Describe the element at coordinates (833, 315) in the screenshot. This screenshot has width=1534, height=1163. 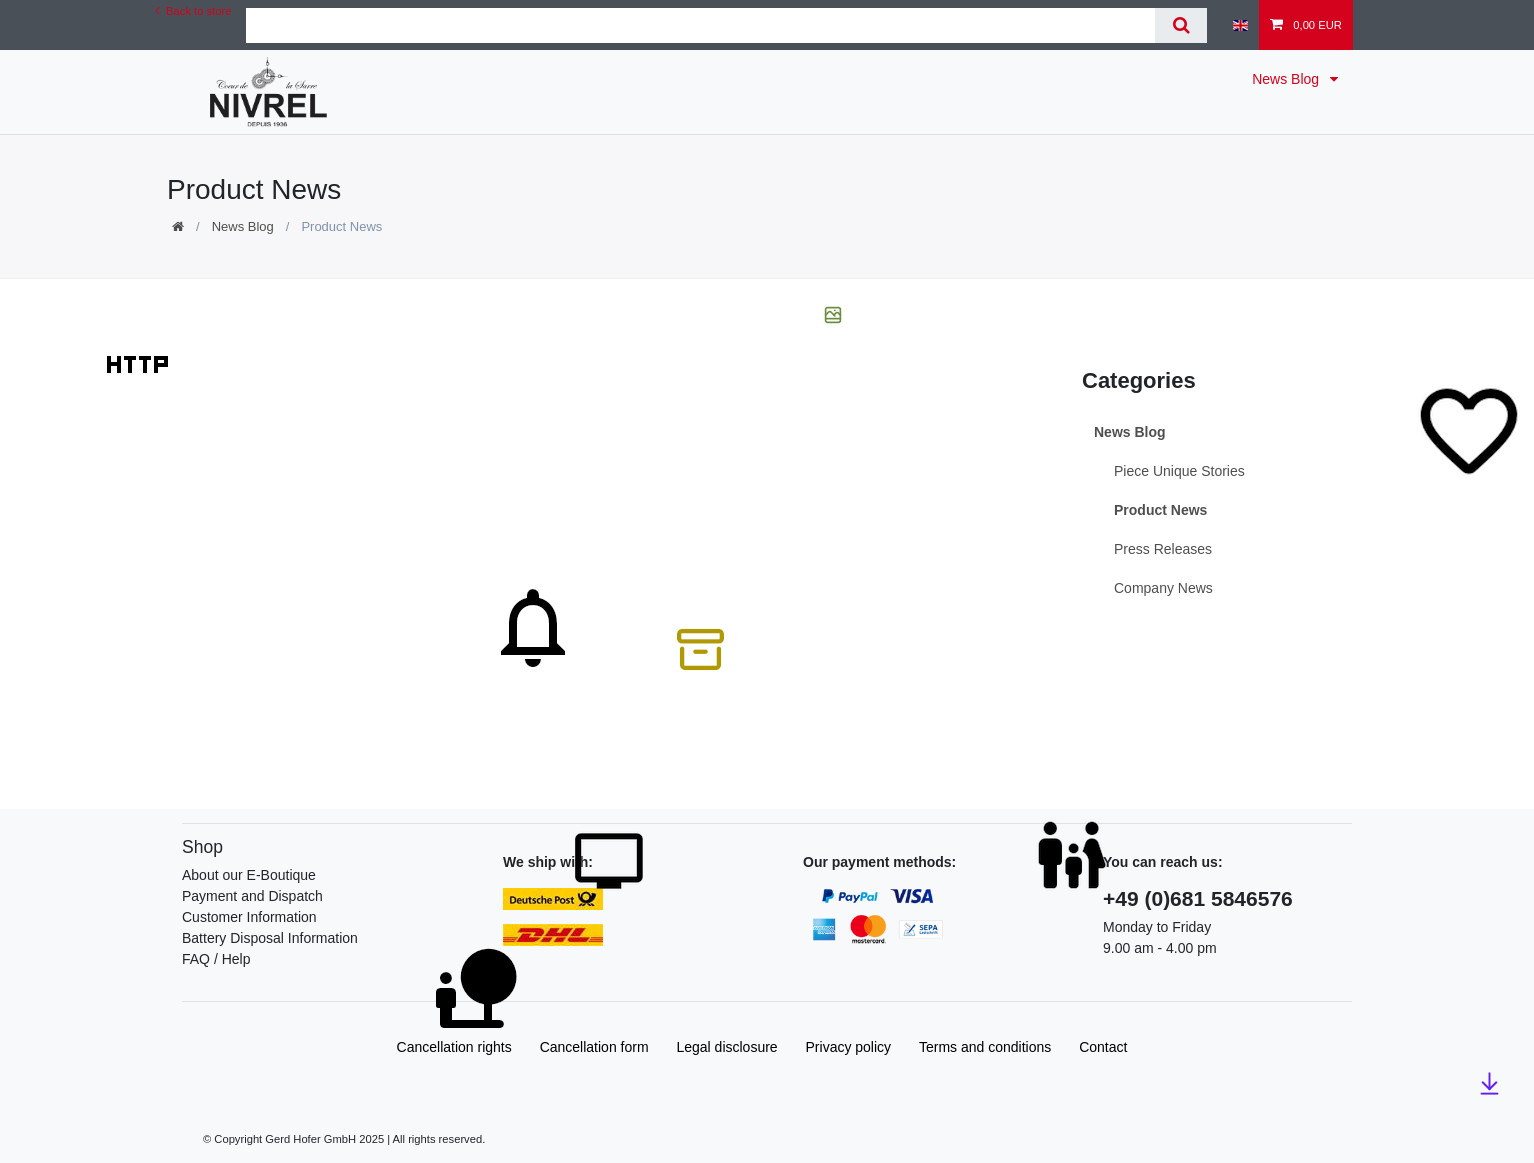
I see `view instant photos or polaroid-style images` at that location.